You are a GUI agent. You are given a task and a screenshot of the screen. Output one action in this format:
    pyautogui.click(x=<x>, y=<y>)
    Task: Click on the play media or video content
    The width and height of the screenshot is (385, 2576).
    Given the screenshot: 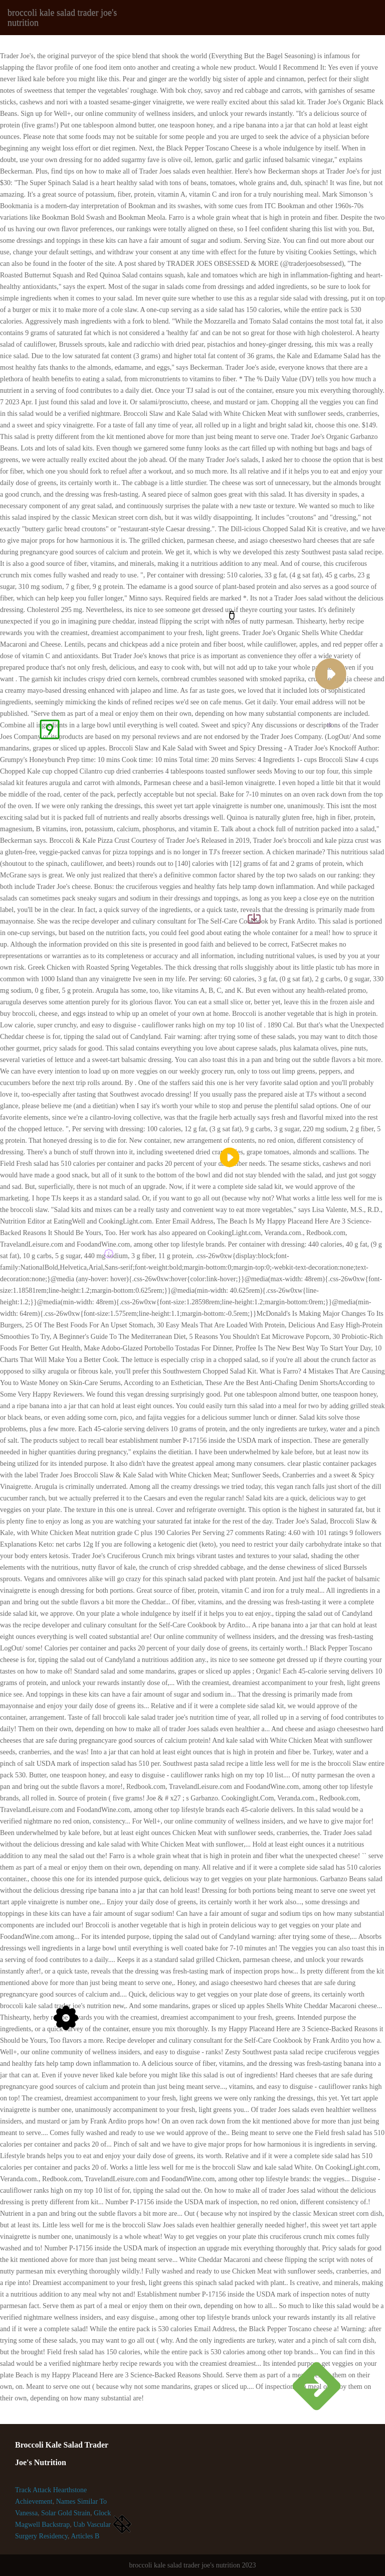 What is the action you would take?
    pyautogui.click(x=230, y=1157)
    